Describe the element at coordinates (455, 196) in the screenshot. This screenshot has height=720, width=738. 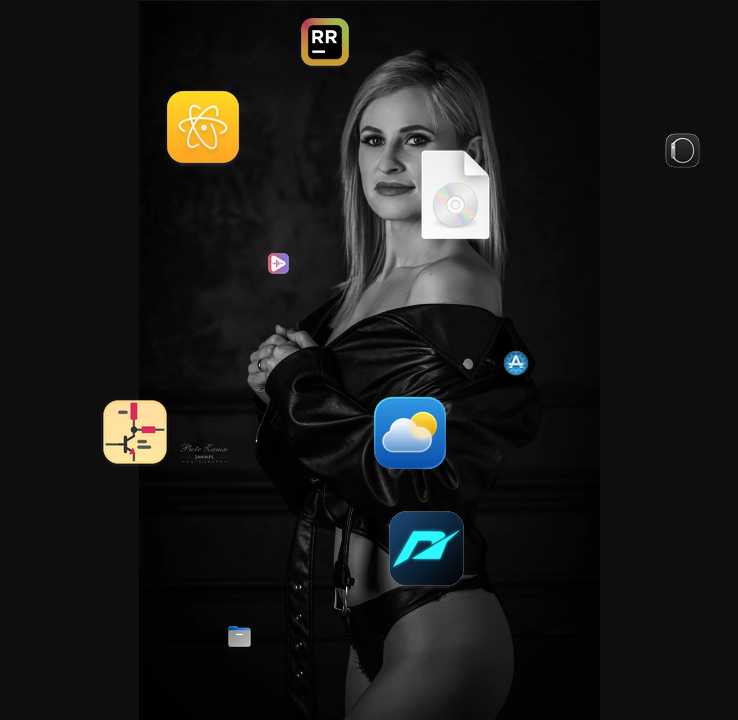
I see `an ISO disc image file` at that location.